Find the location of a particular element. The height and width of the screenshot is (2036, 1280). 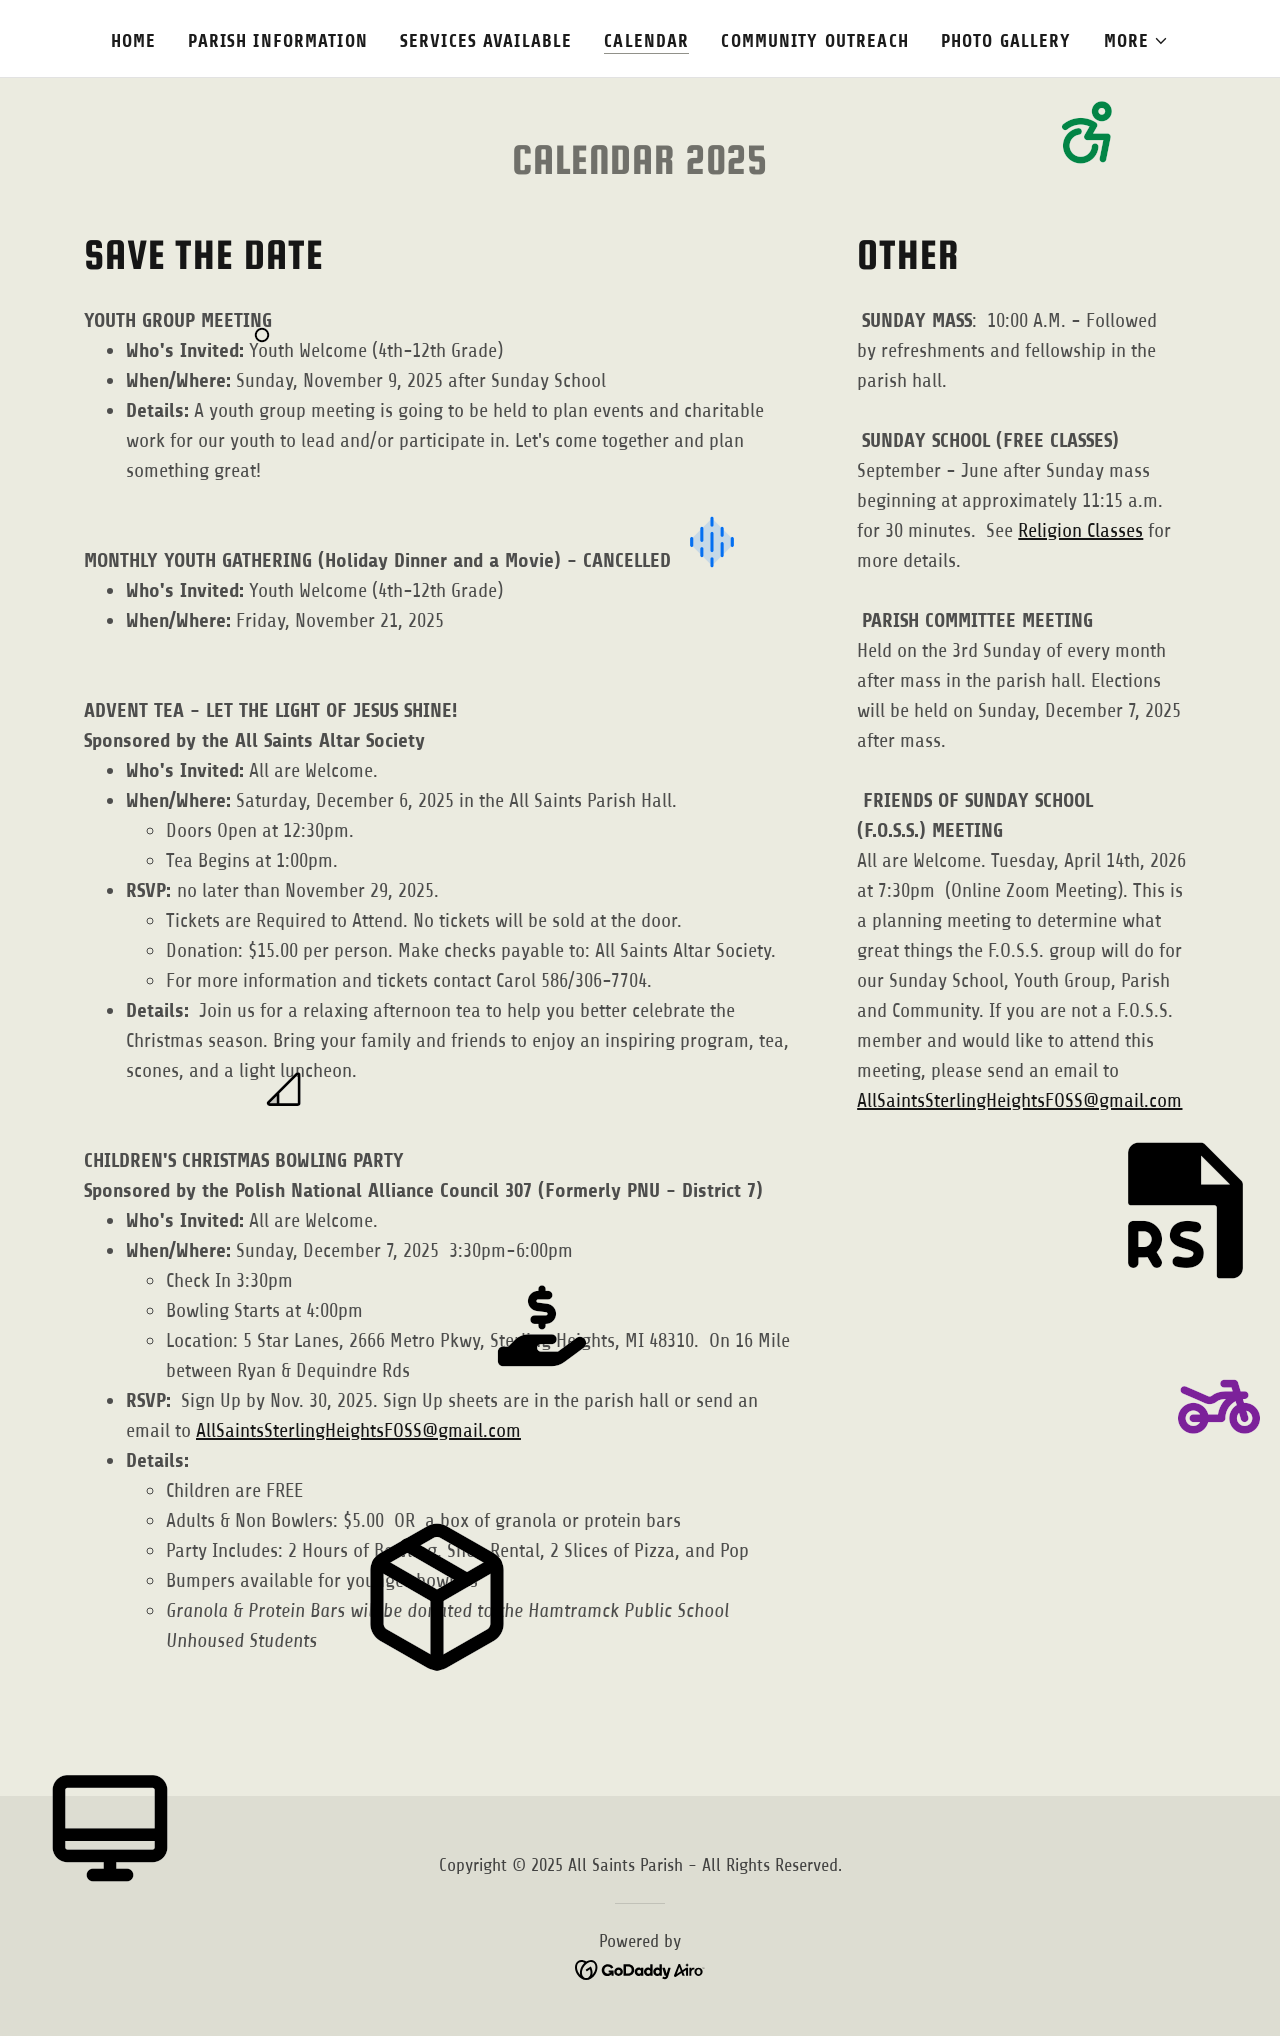

open google podcasts app is located at coordinates (712, 542).